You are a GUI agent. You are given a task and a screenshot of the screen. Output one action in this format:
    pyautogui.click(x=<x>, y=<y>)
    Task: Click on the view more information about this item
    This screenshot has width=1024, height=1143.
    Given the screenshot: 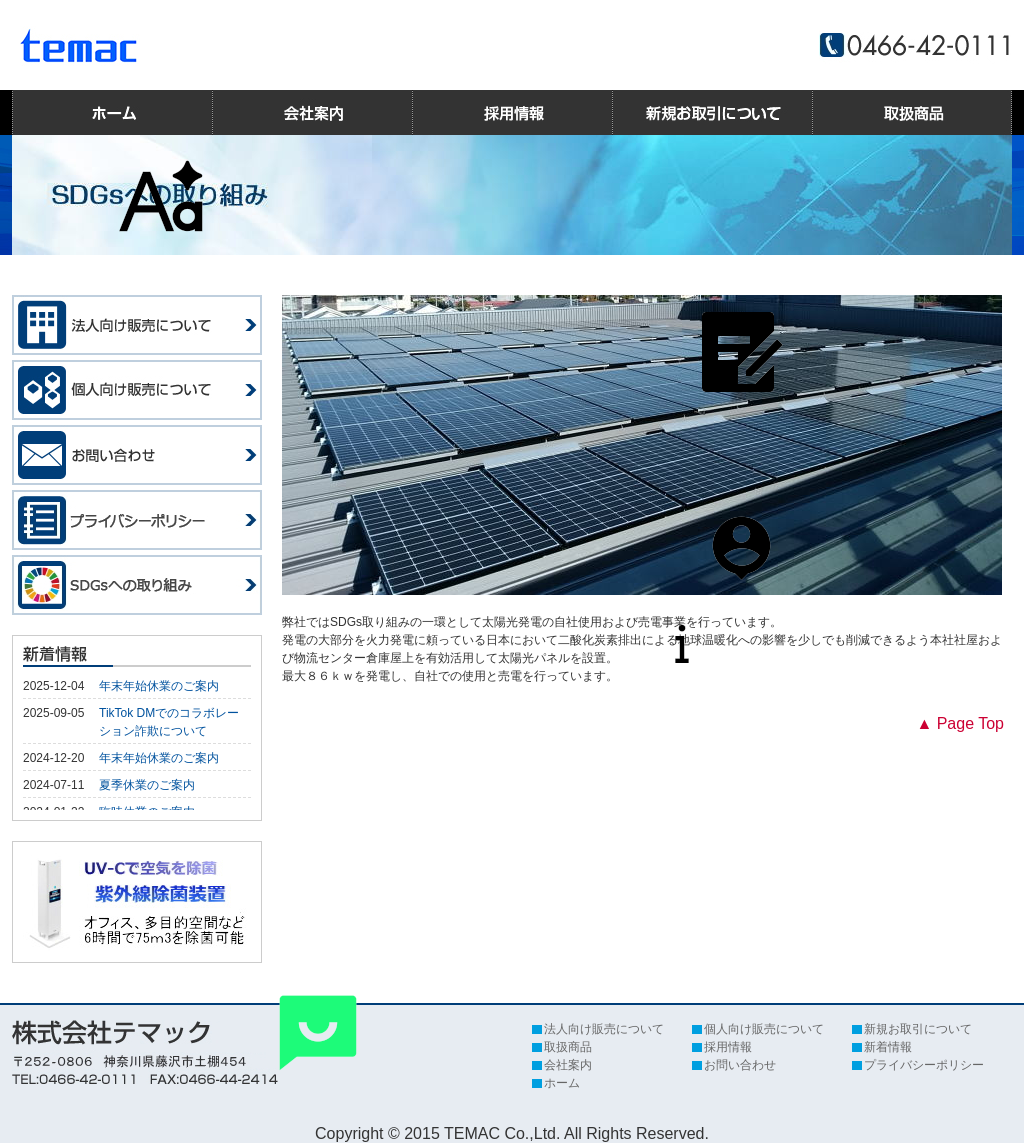 What is the action you would take?
    pyautogui.click(x=682, y=645)
    